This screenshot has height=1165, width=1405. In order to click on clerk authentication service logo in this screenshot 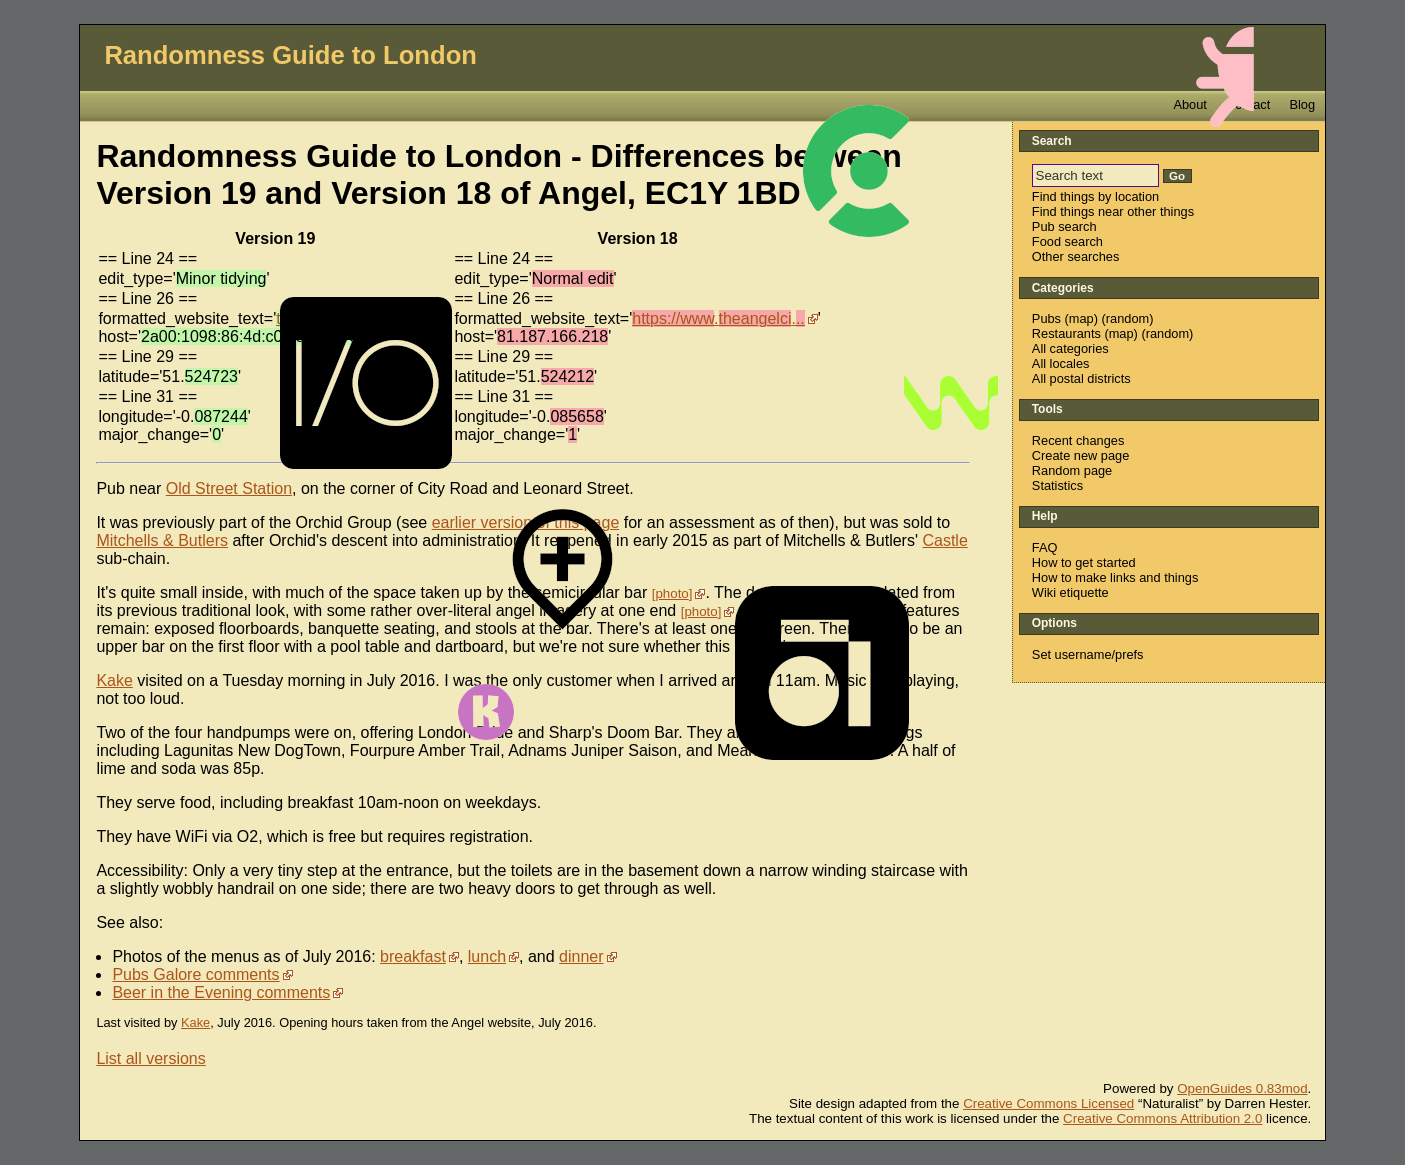, I will do `click(856, 171)`.